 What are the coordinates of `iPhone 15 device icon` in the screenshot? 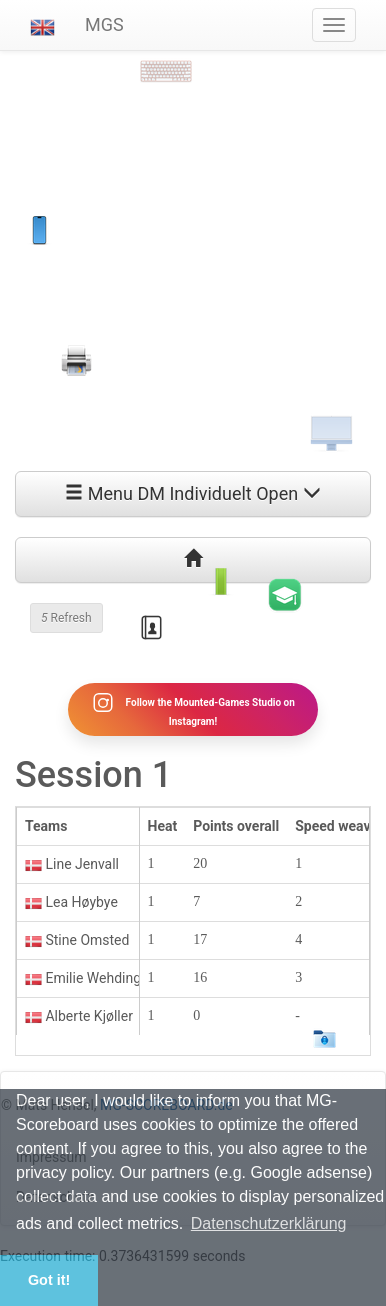 It's located at (39, 230).